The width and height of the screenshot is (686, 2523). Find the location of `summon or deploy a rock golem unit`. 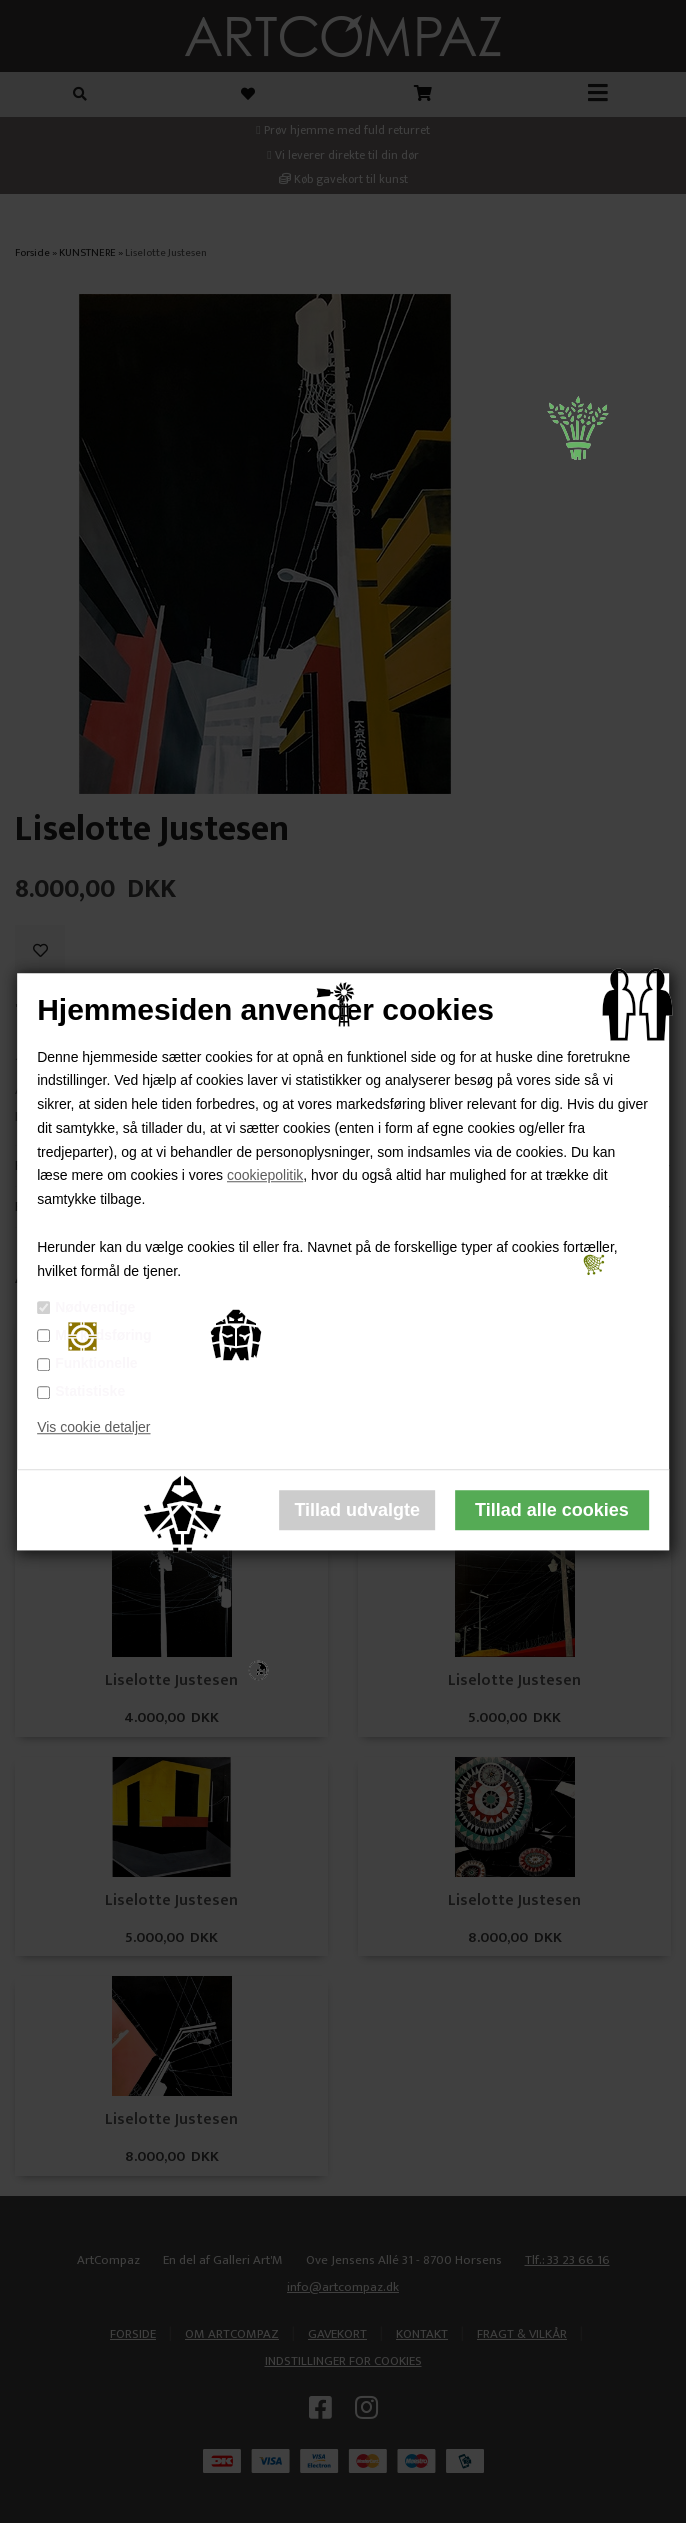

summon or deploy a rock golem unit is located at coordinates (236, 1335).